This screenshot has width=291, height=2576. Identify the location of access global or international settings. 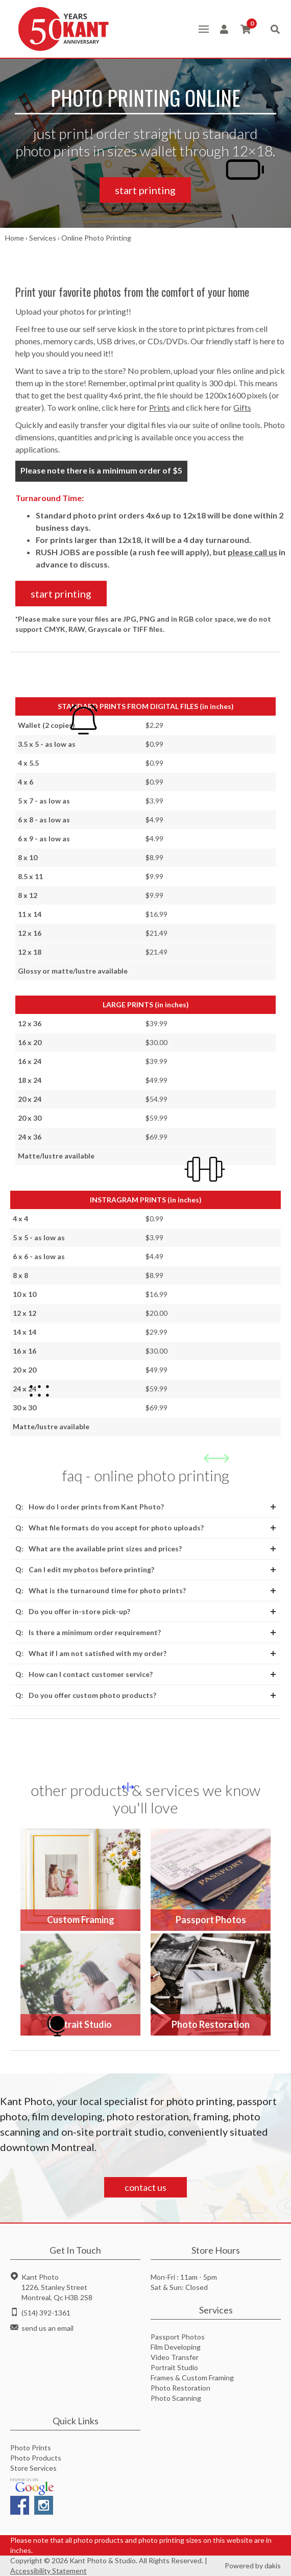
(57, 2025).